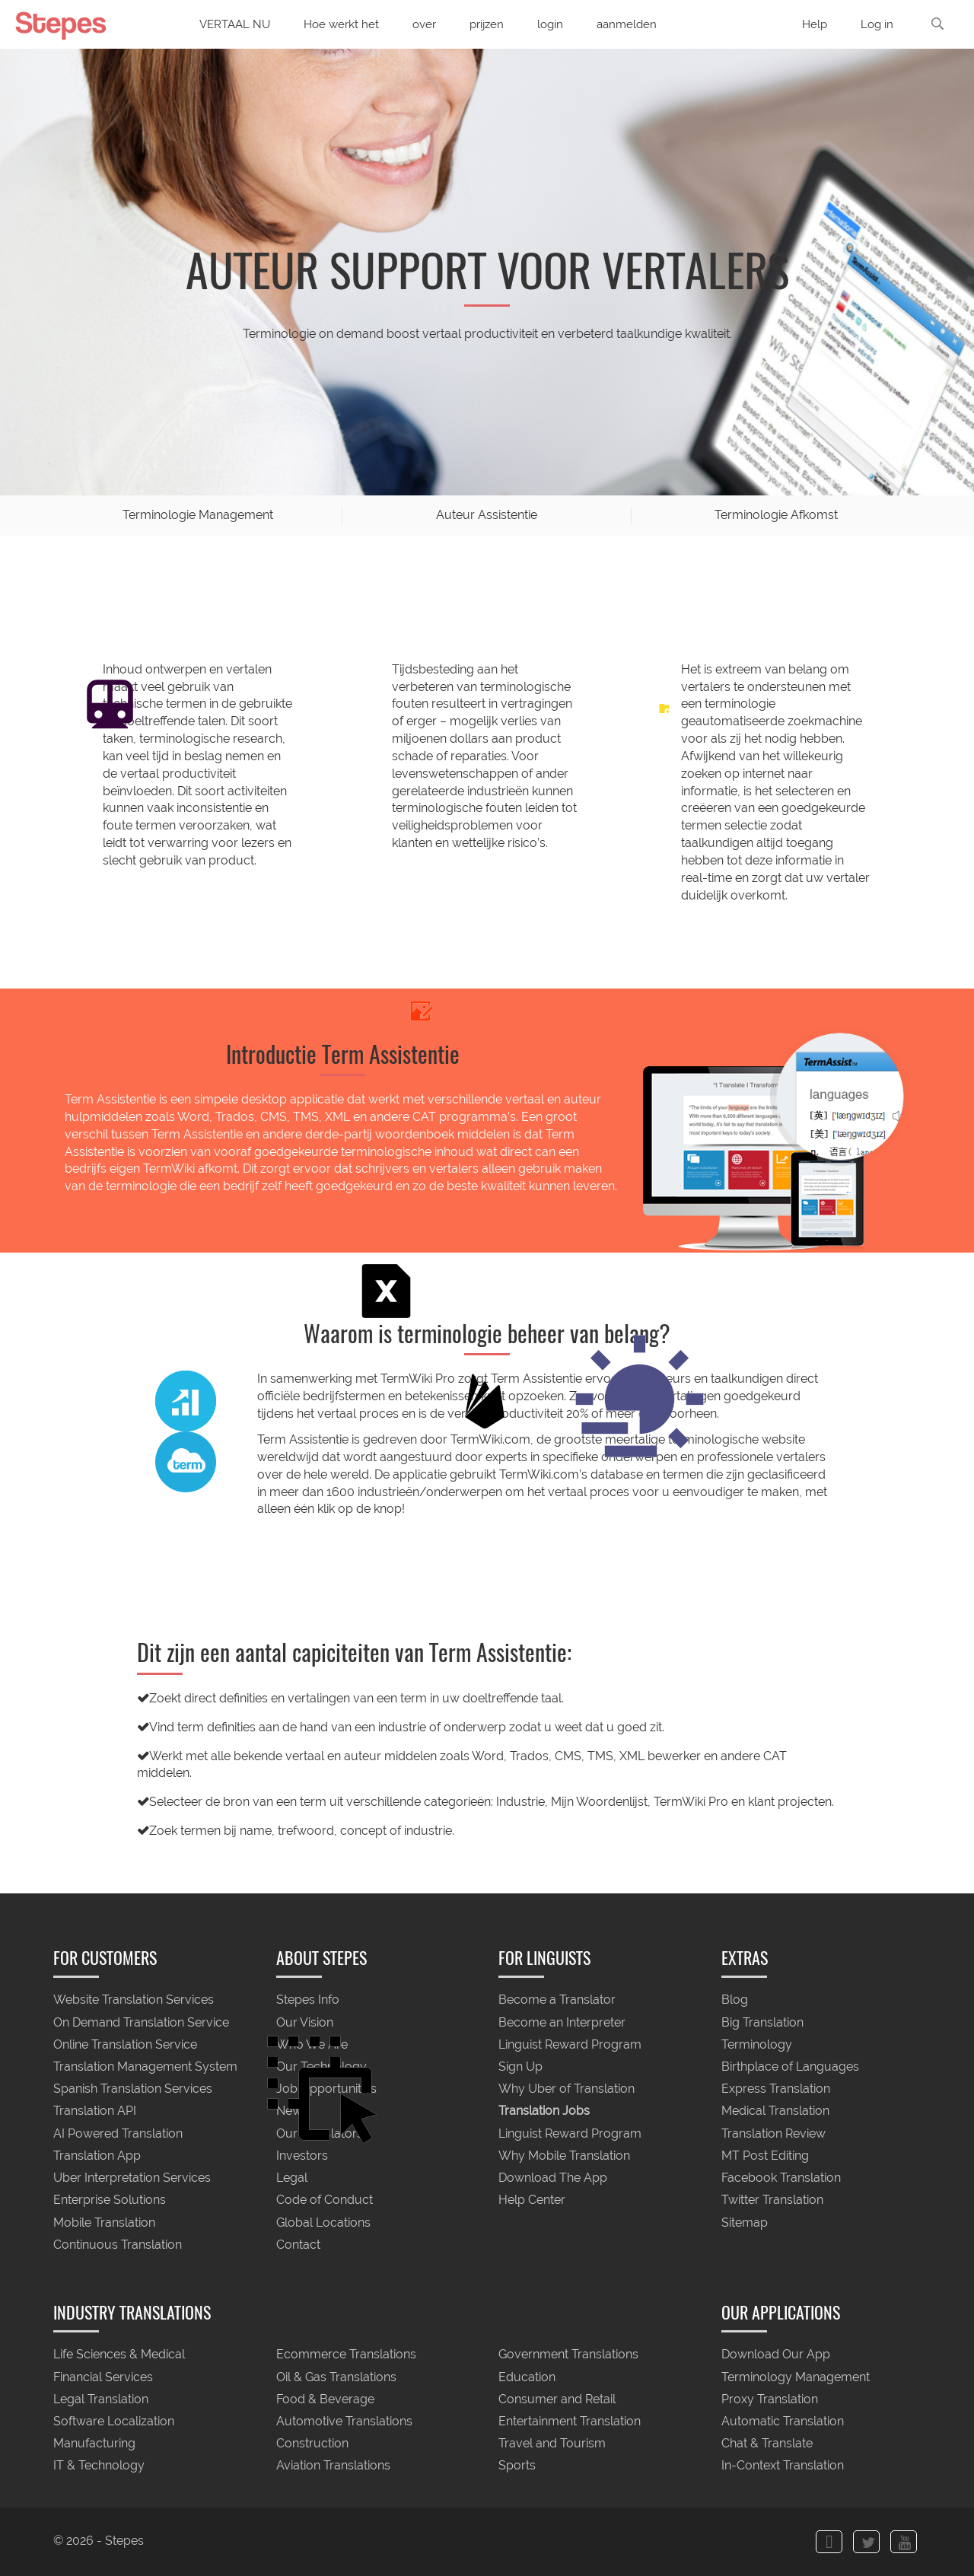 The width and height of the screenshot is (974, 2576). What do you see at coordinates (320, 2088) in the screenshot?
I see `drag and drop to rearrange items` at bounding box center [320, 2088].